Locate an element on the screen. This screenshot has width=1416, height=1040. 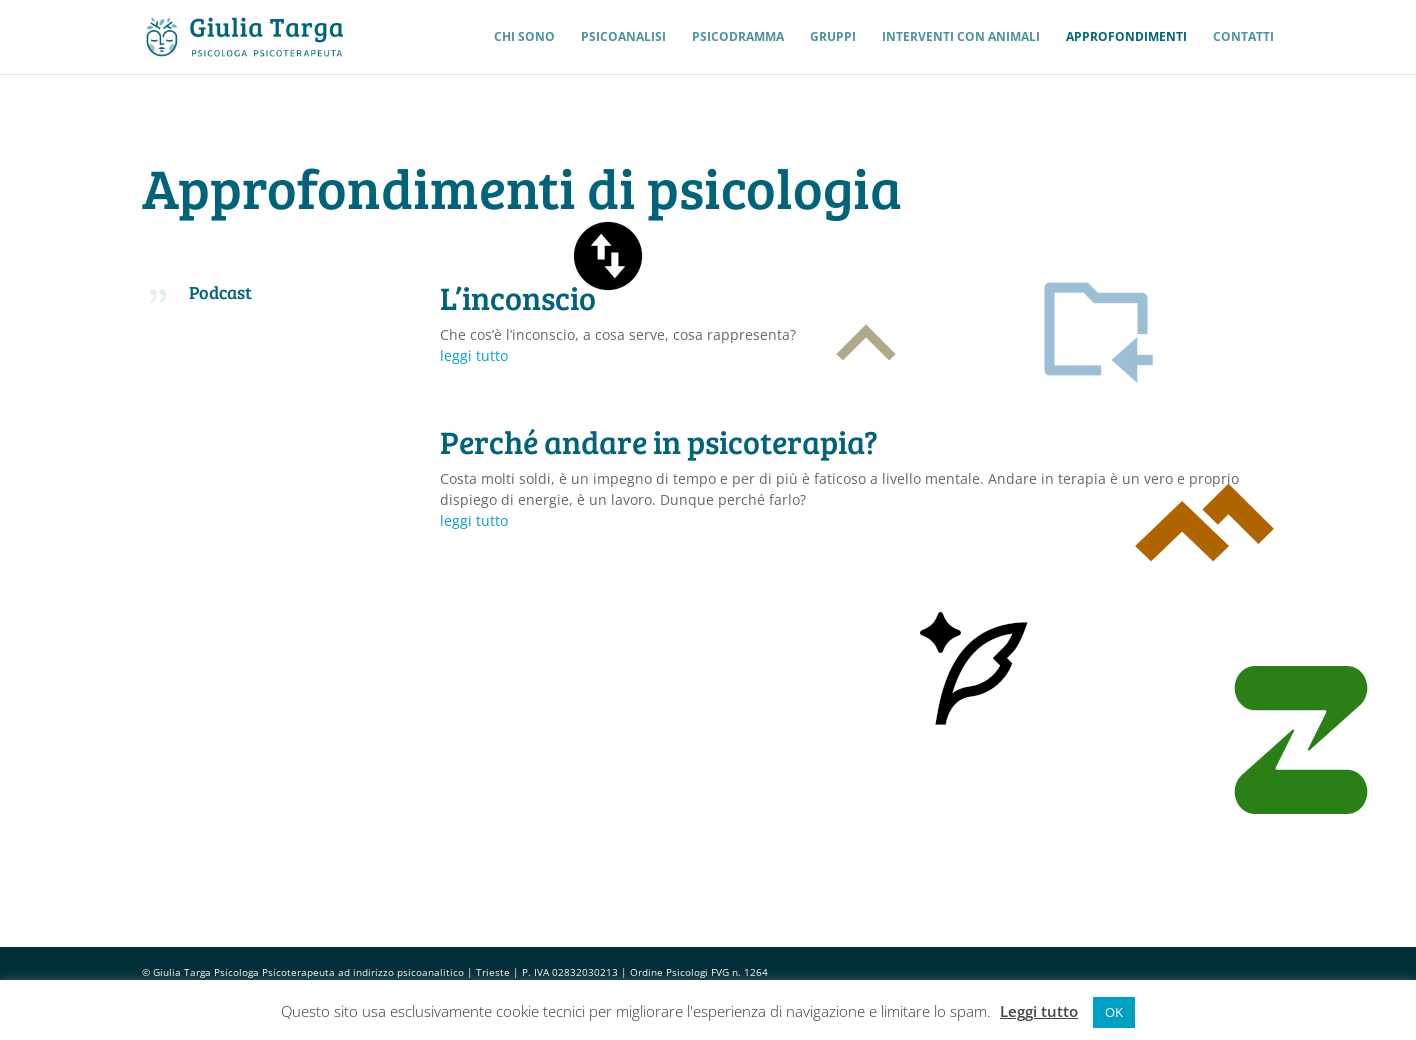
compose with AI writing assistance is located at coordinates (981, 673).